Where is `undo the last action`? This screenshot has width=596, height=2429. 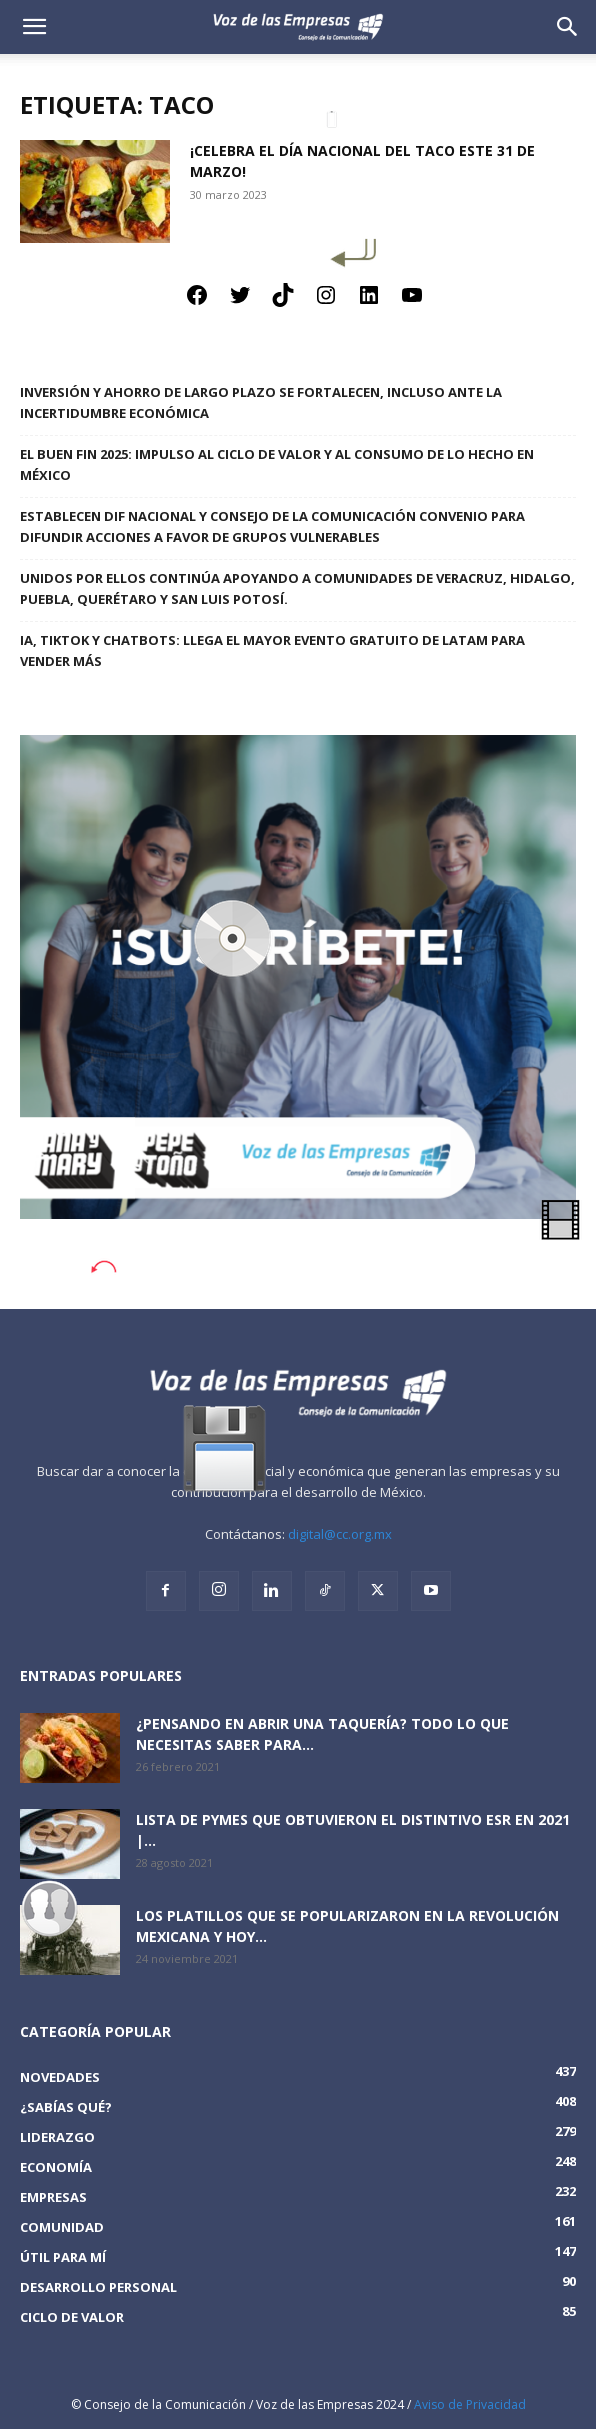 undo the last action is located at coordinates (104, 1266).